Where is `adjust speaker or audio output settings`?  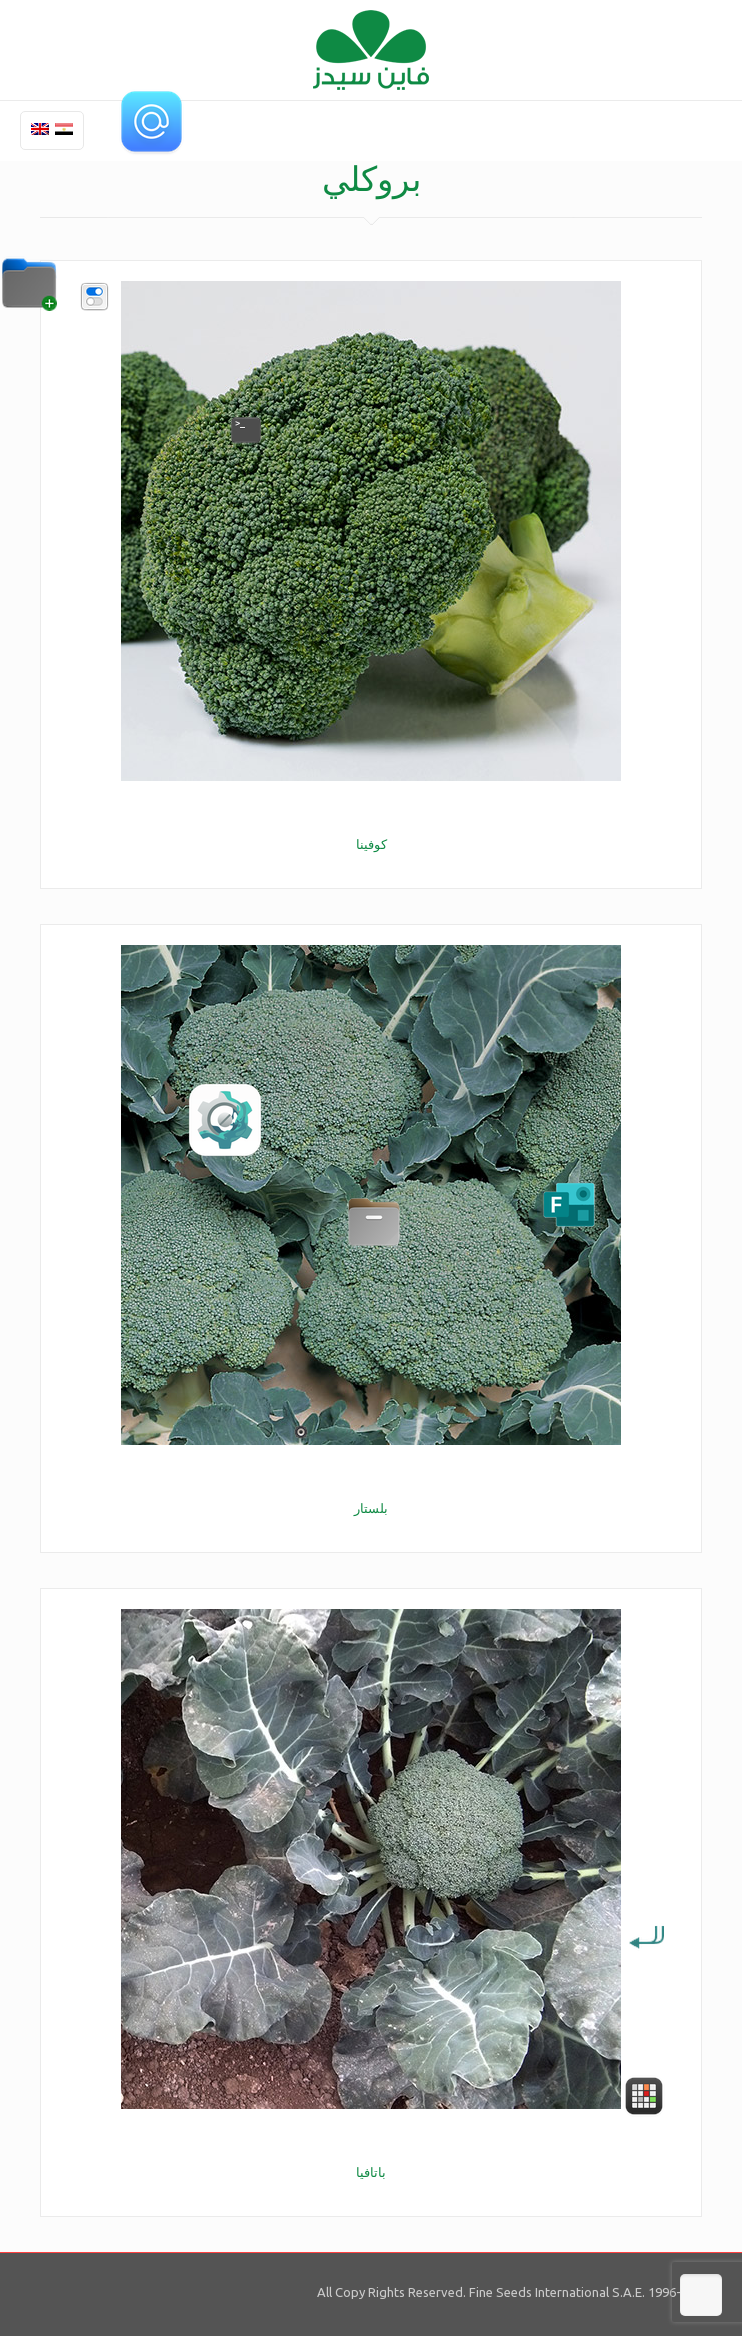 adjust speaker or audio output settings is located at coordinates (301, 1432).